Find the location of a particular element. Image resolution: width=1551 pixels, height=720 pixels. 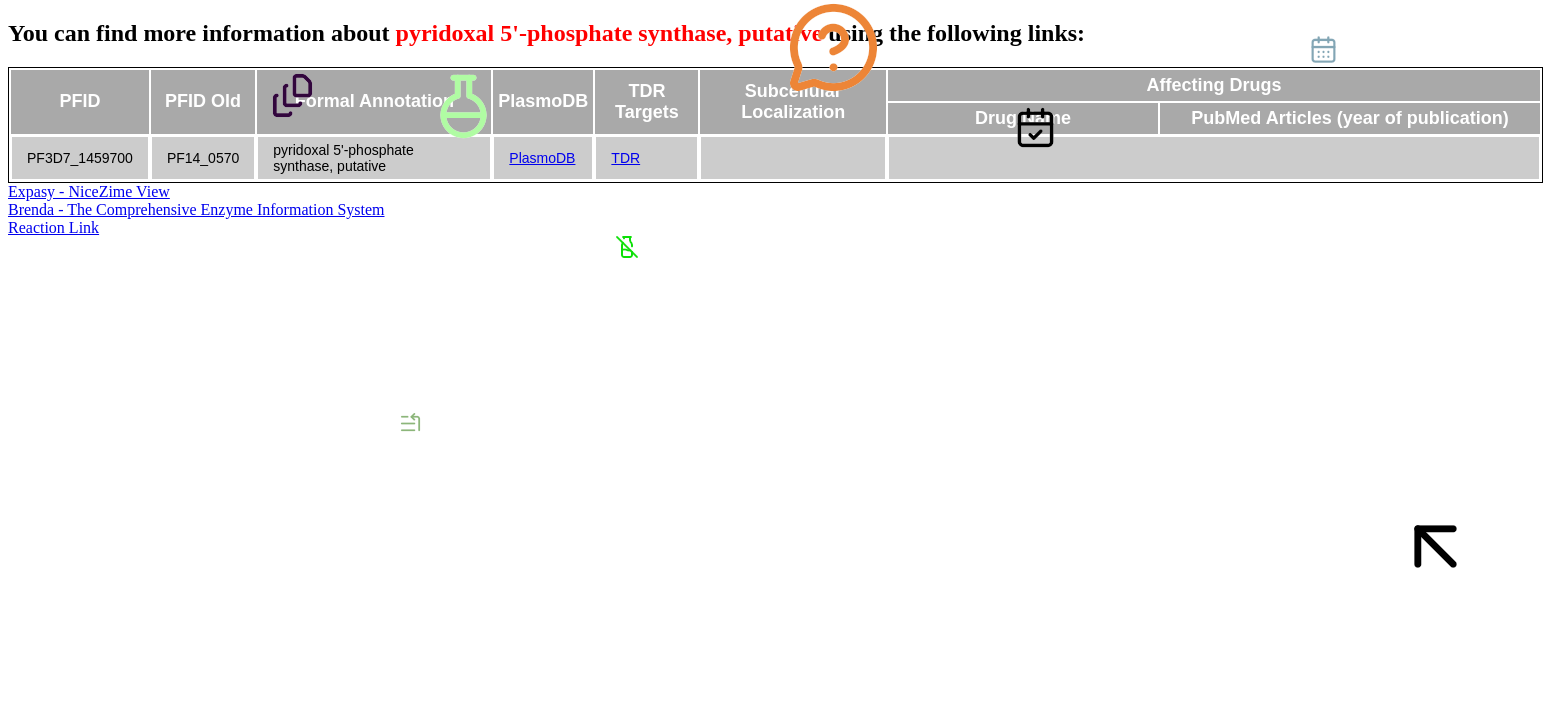

access help or support chat is located at coordinates (833, 47).